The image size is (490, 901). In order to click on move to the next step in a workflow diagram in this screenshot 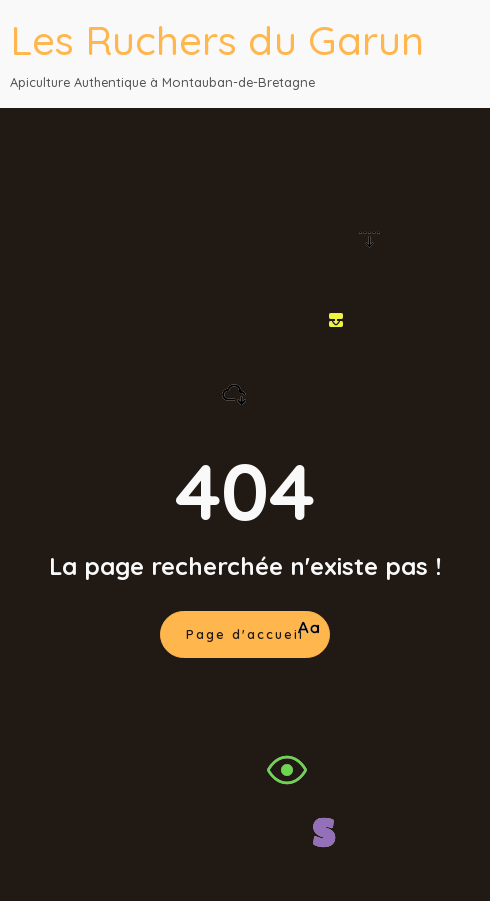, I will do `click(336, 320)`.